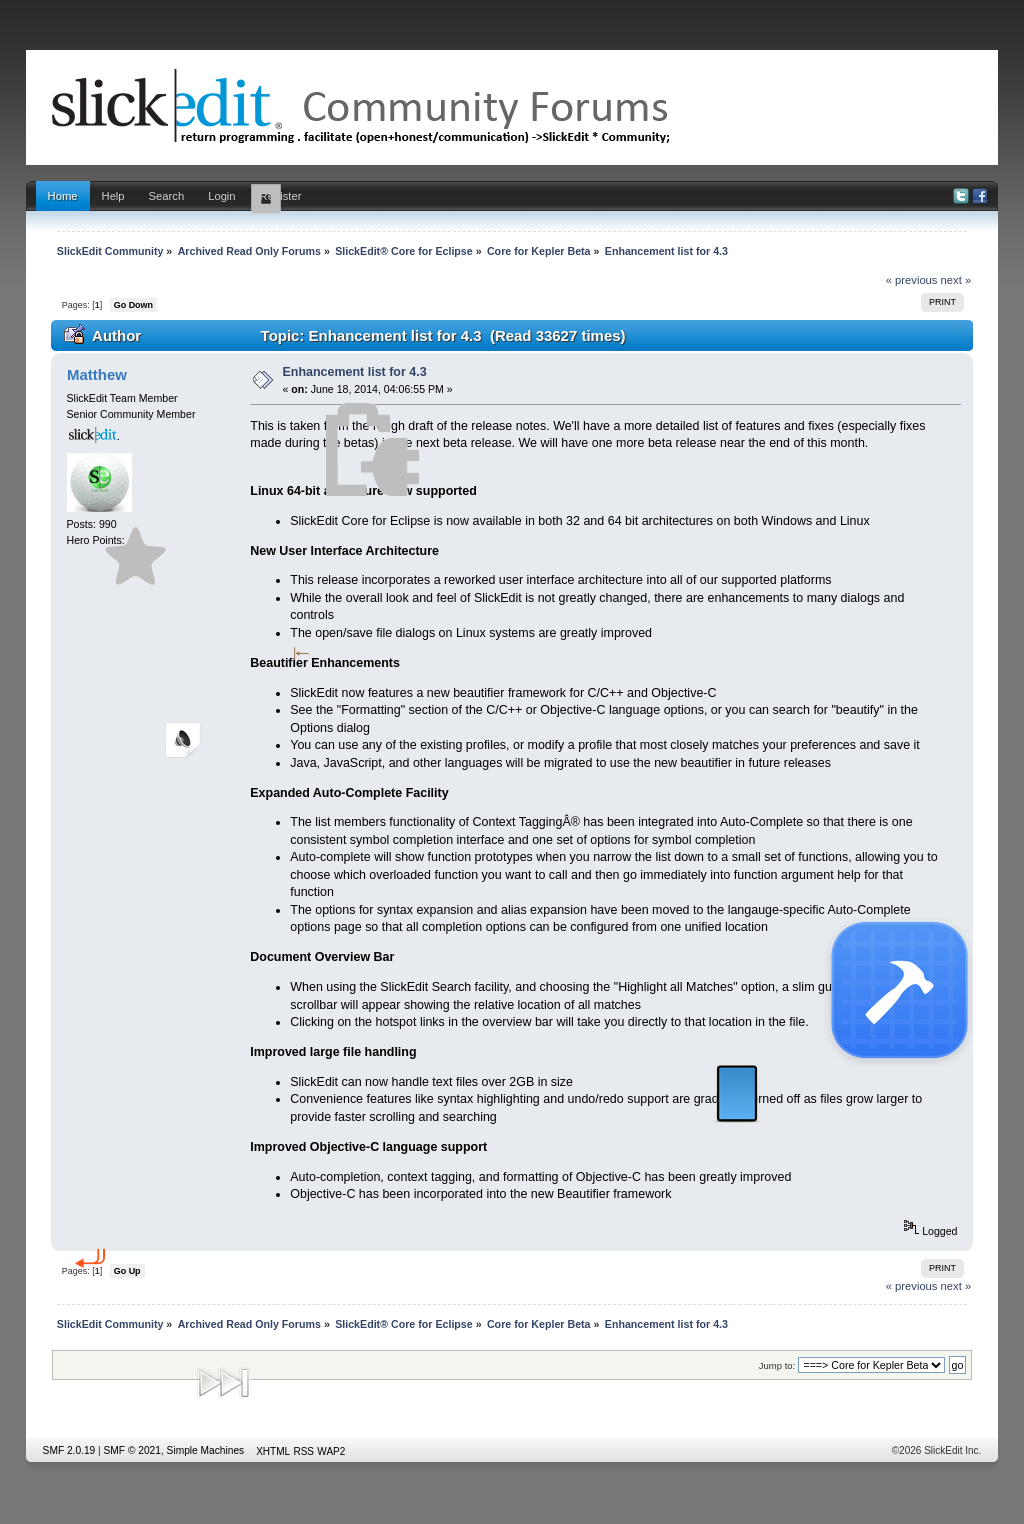 Image resolution: width=1024 pixels, height=1524 pixels. What do you see at coordinates (89, 1256) in the screenshot?
I see `reply to all recipients of an email` at bounding box center [89, 1256].